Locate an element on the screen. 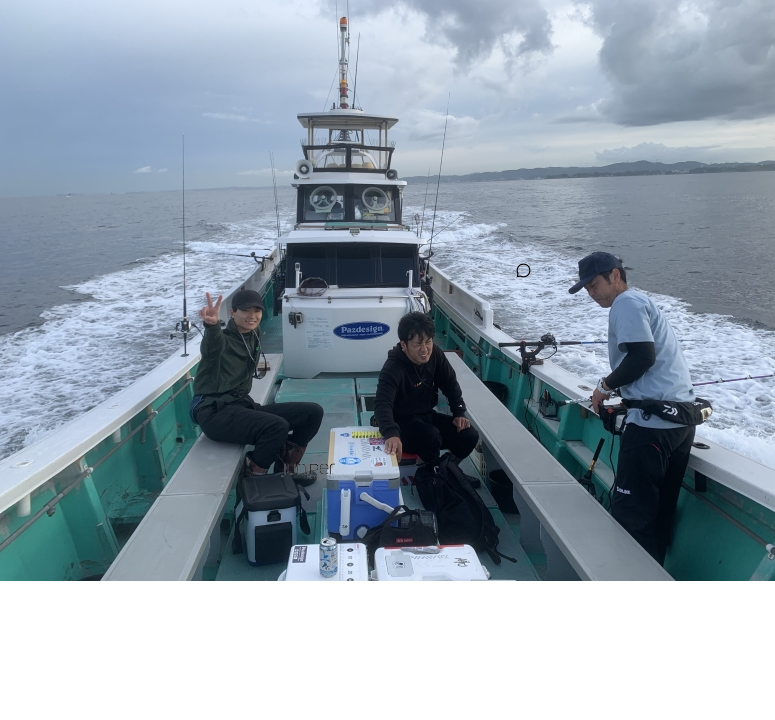  juniper networks company logo is located at coordinates (308, 471).